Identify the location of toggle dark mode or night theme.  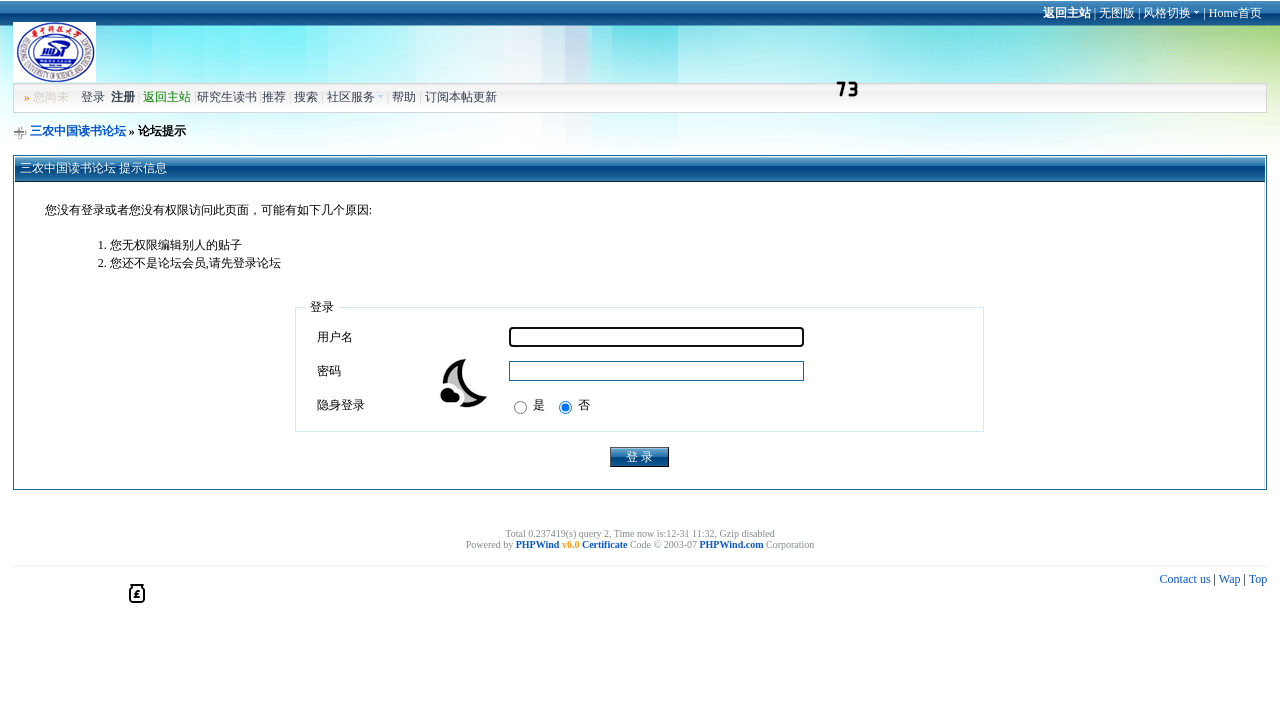
(467, 383).